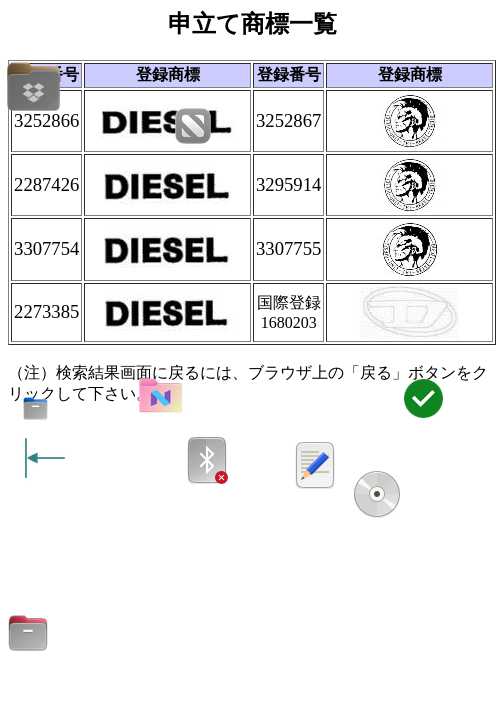 This screenshot has height=720, width=504. What do you see at coordinates (207, 460) in the screenshot?
I see `bluetooth is currently disabled` at bounding box center [207, 460].